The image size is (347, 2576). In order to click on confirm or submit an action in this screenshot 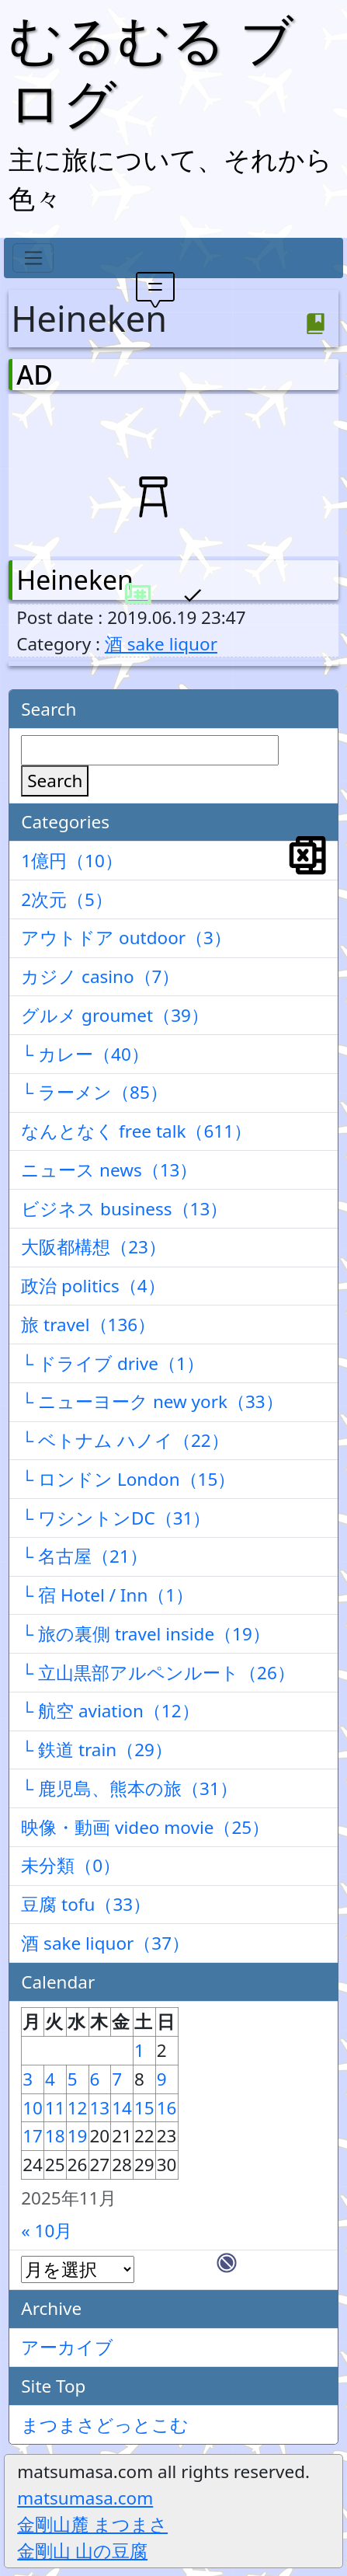, I will do `click(193, 595)`.